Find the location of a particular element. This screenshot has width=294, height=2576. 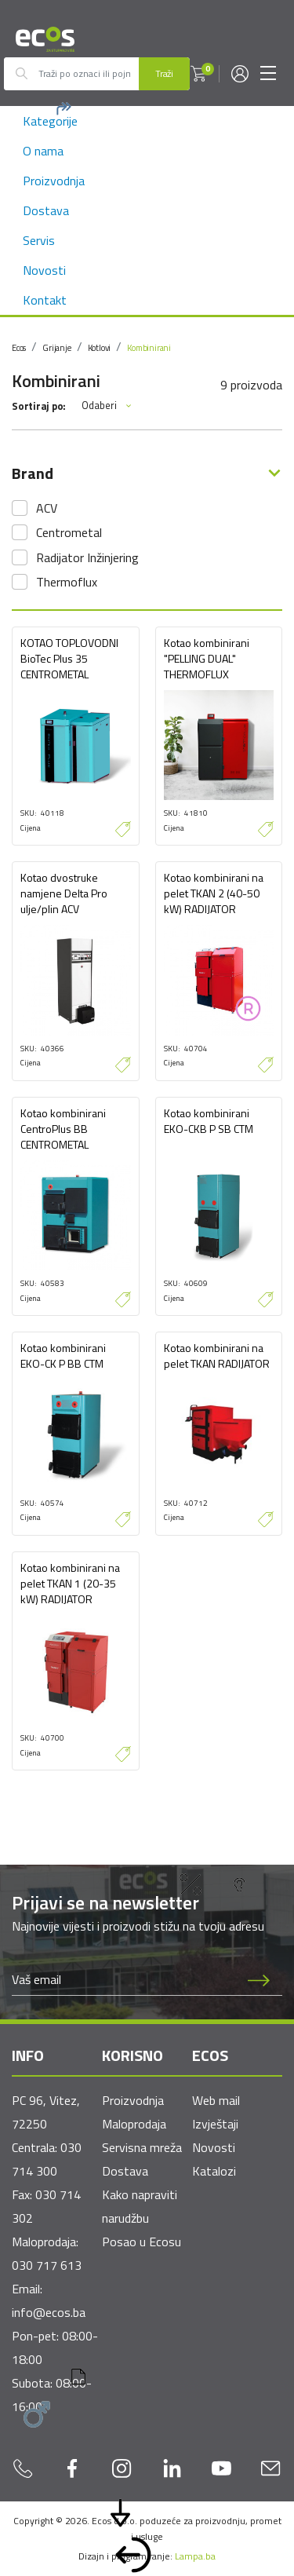

indicates digital ground connection in circuit diagrams is located at coordinates (120, 2512).